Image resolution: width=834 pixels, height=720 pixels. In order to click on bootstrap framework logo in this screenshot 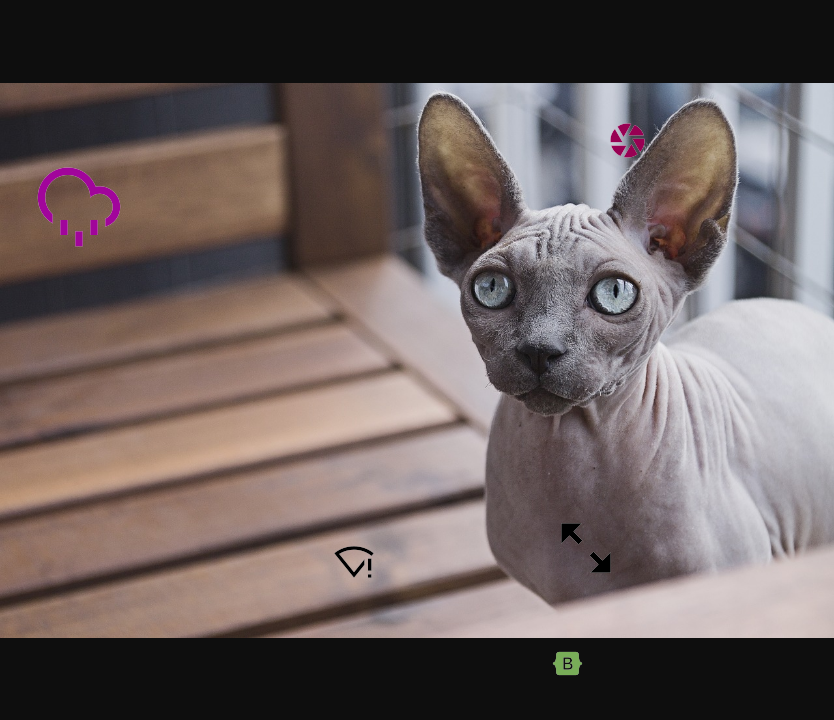, I will do `click(567, 663)`.